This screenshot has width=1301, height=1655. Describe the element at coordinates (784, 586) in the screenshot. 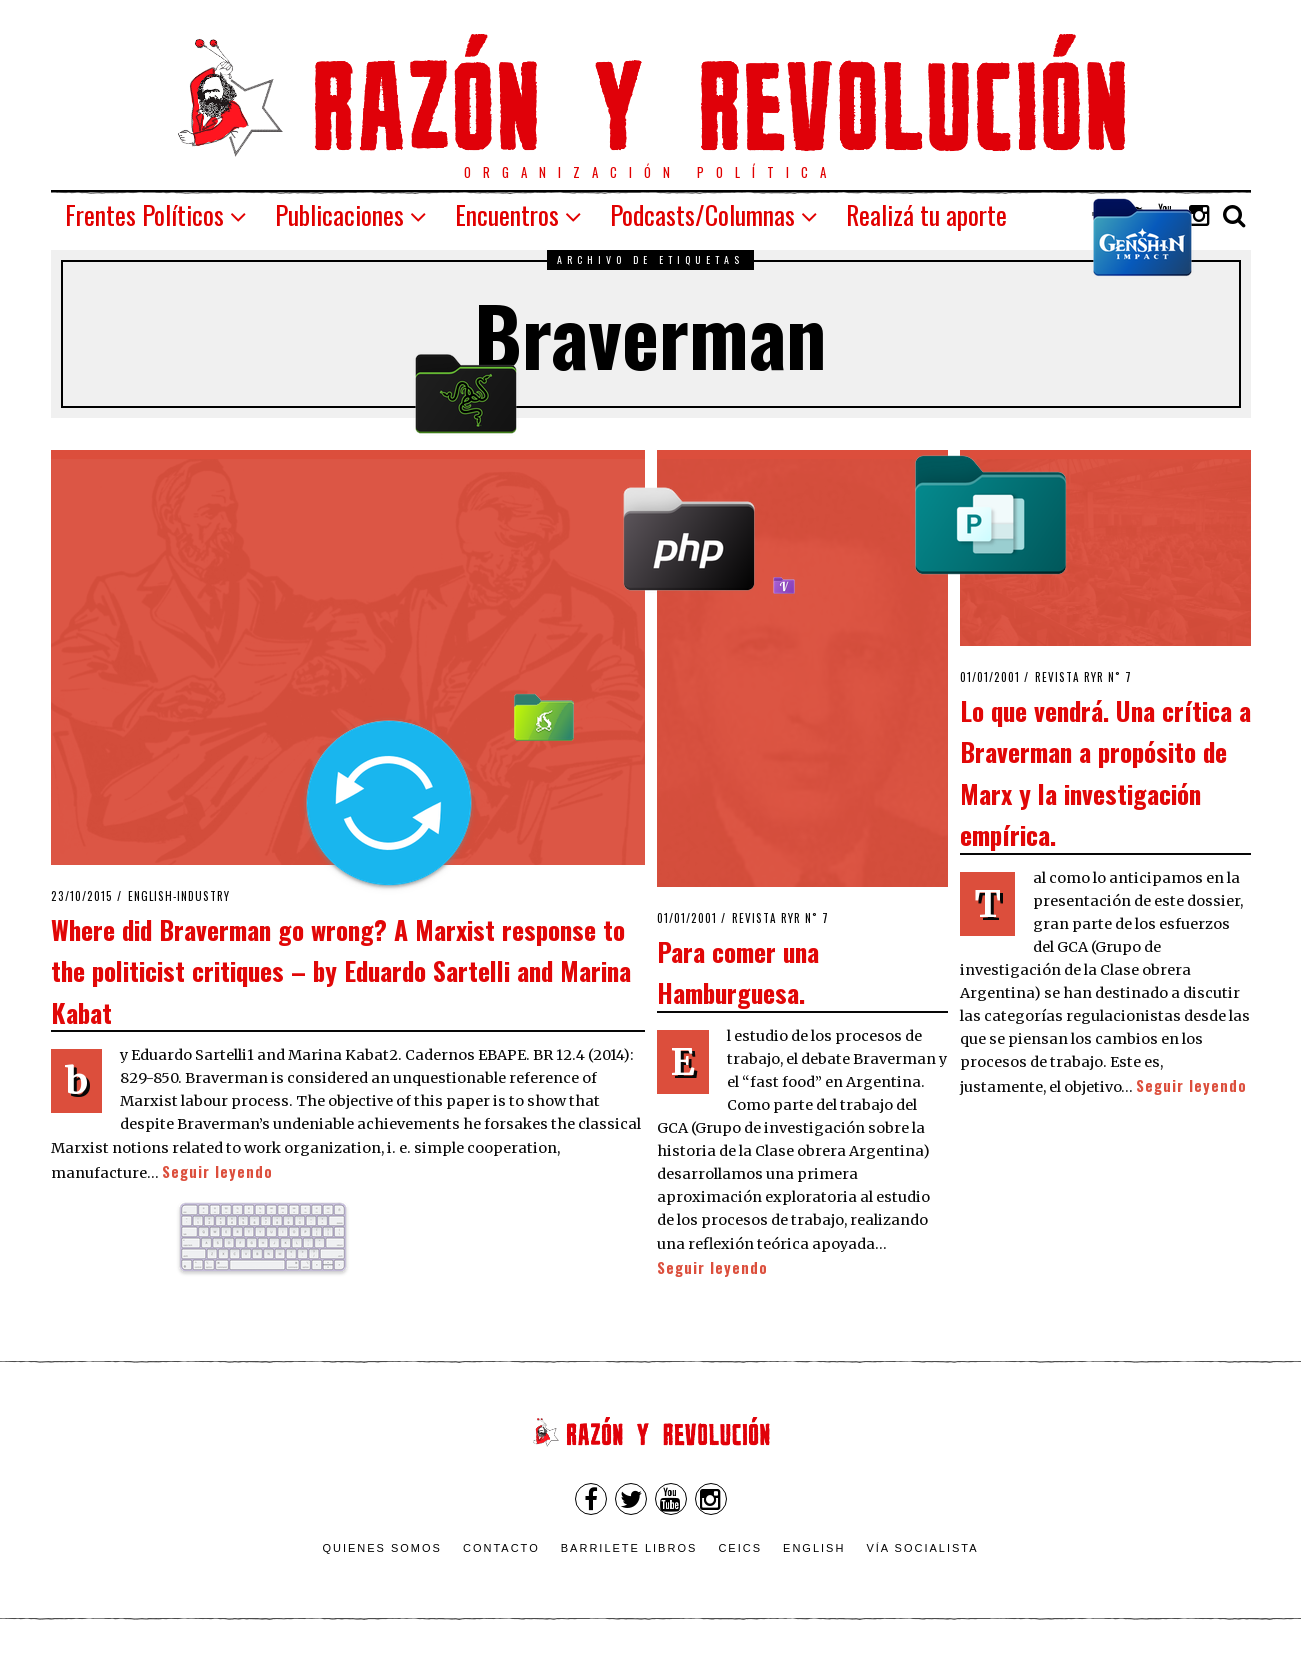

I see `open folder containing vala programming files` at that location.